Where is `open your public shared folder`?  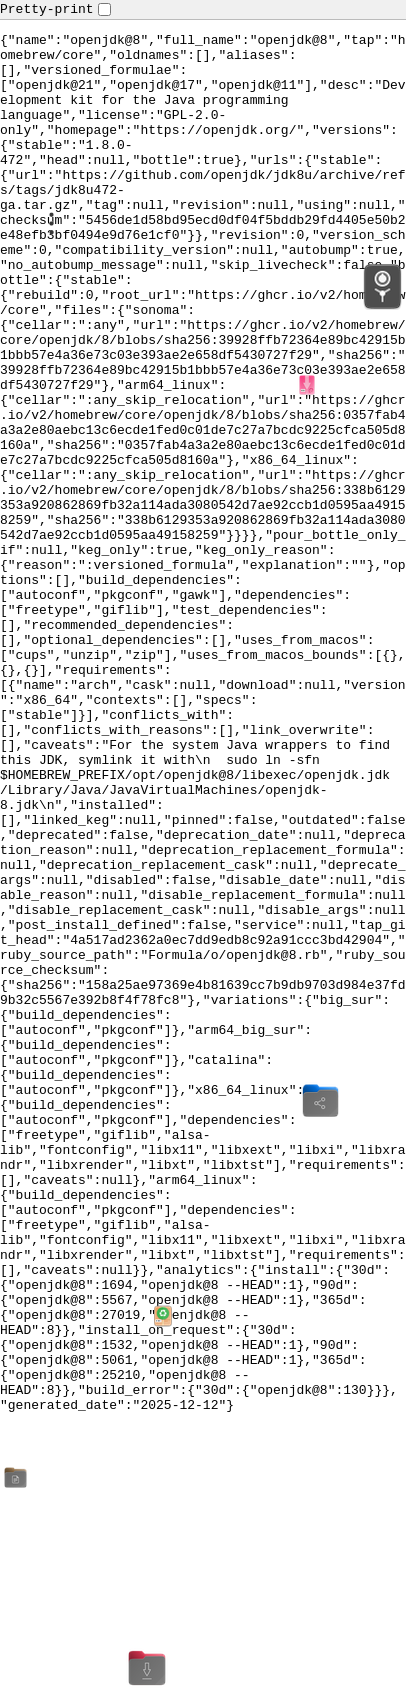
open your public shared folder is located at coordinates (320, 1100).